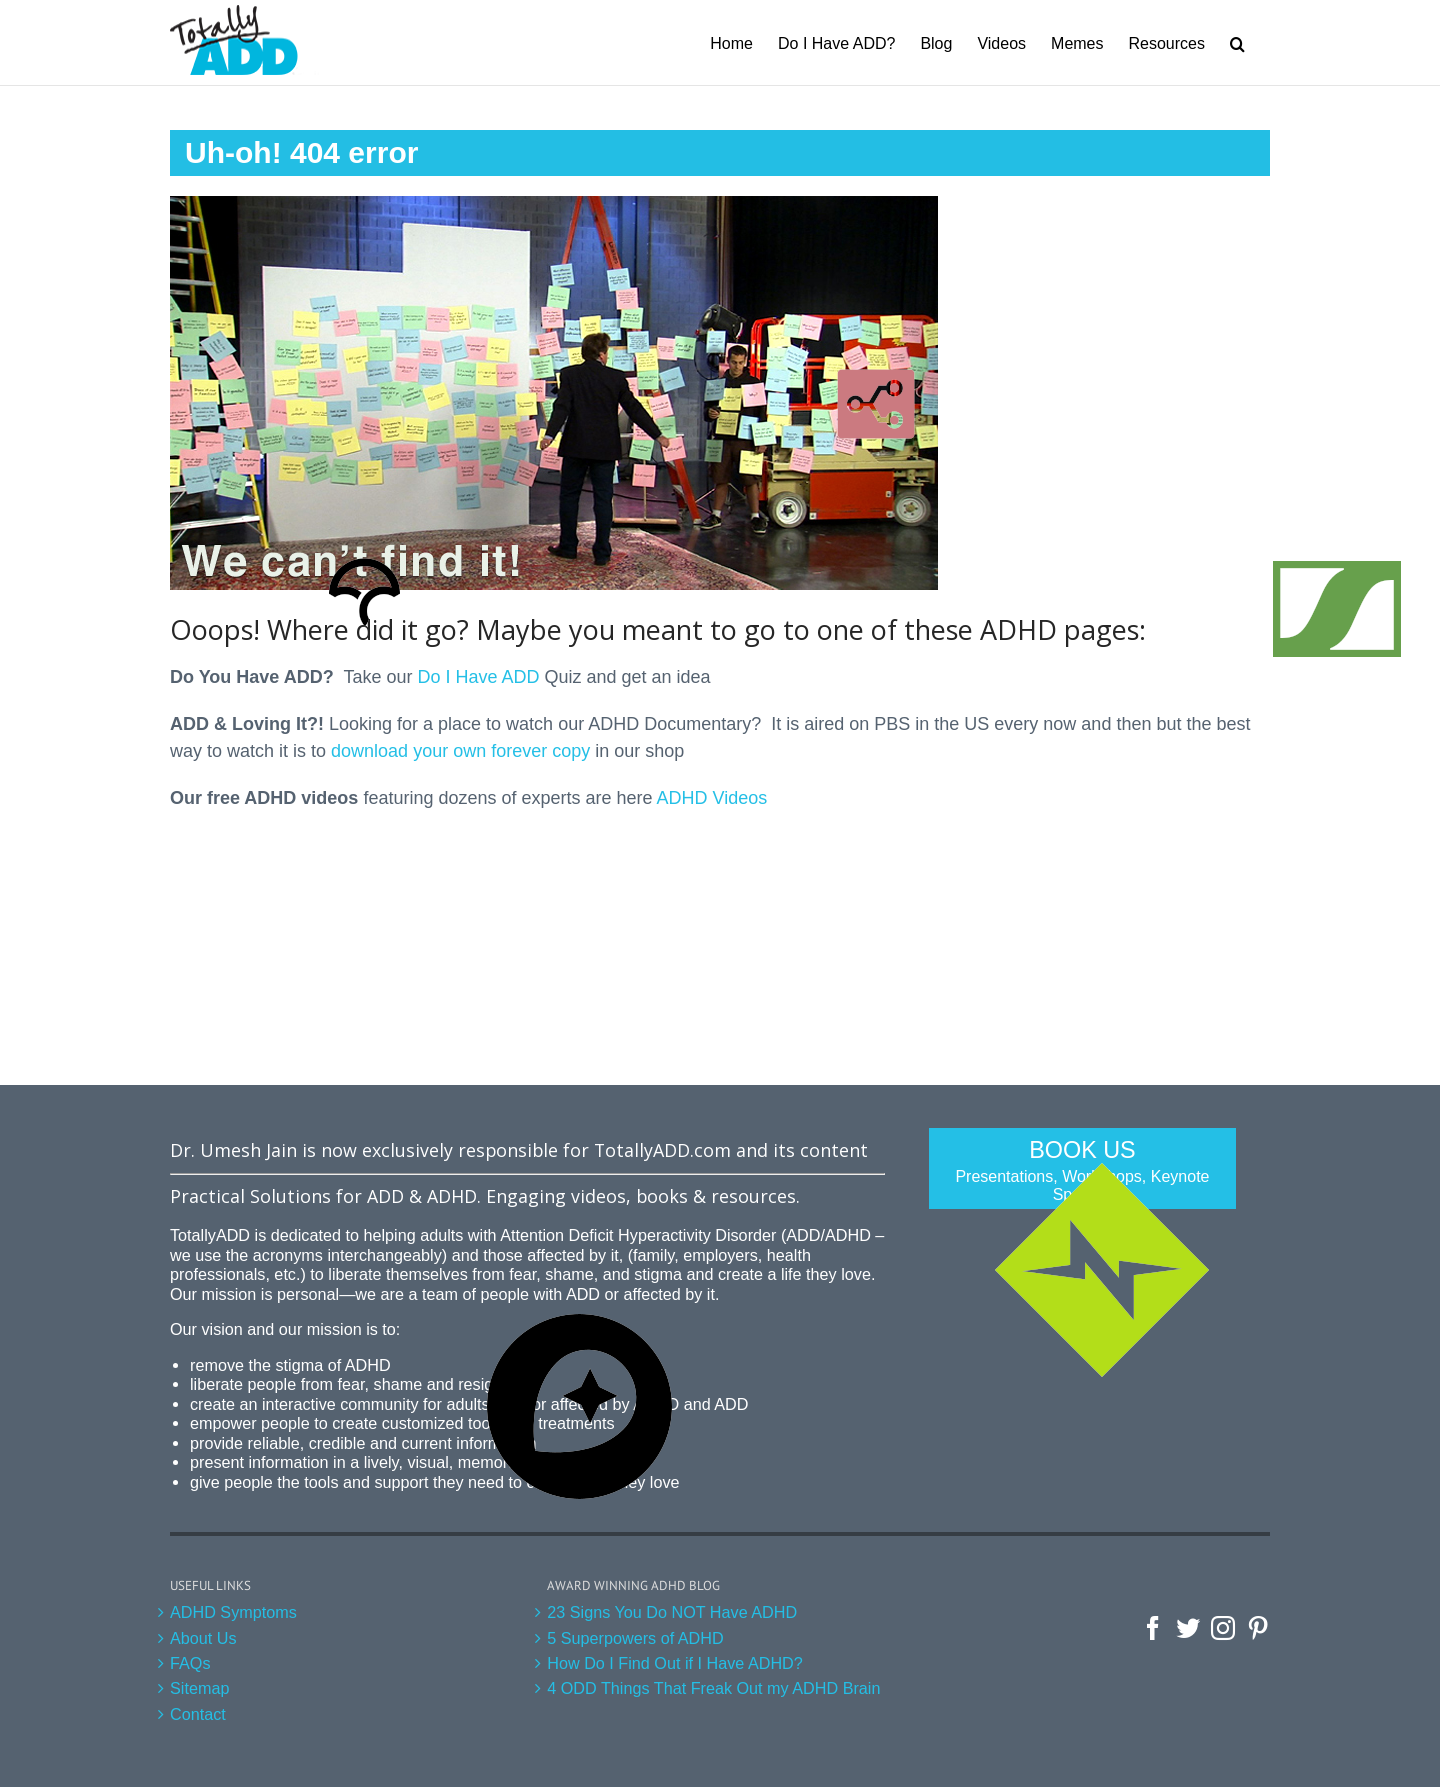  What do you see at coordinates (1337, 609) in the screenshot?
I see `visit the Sennheiser website or app` at bounding box center [1337, 609].